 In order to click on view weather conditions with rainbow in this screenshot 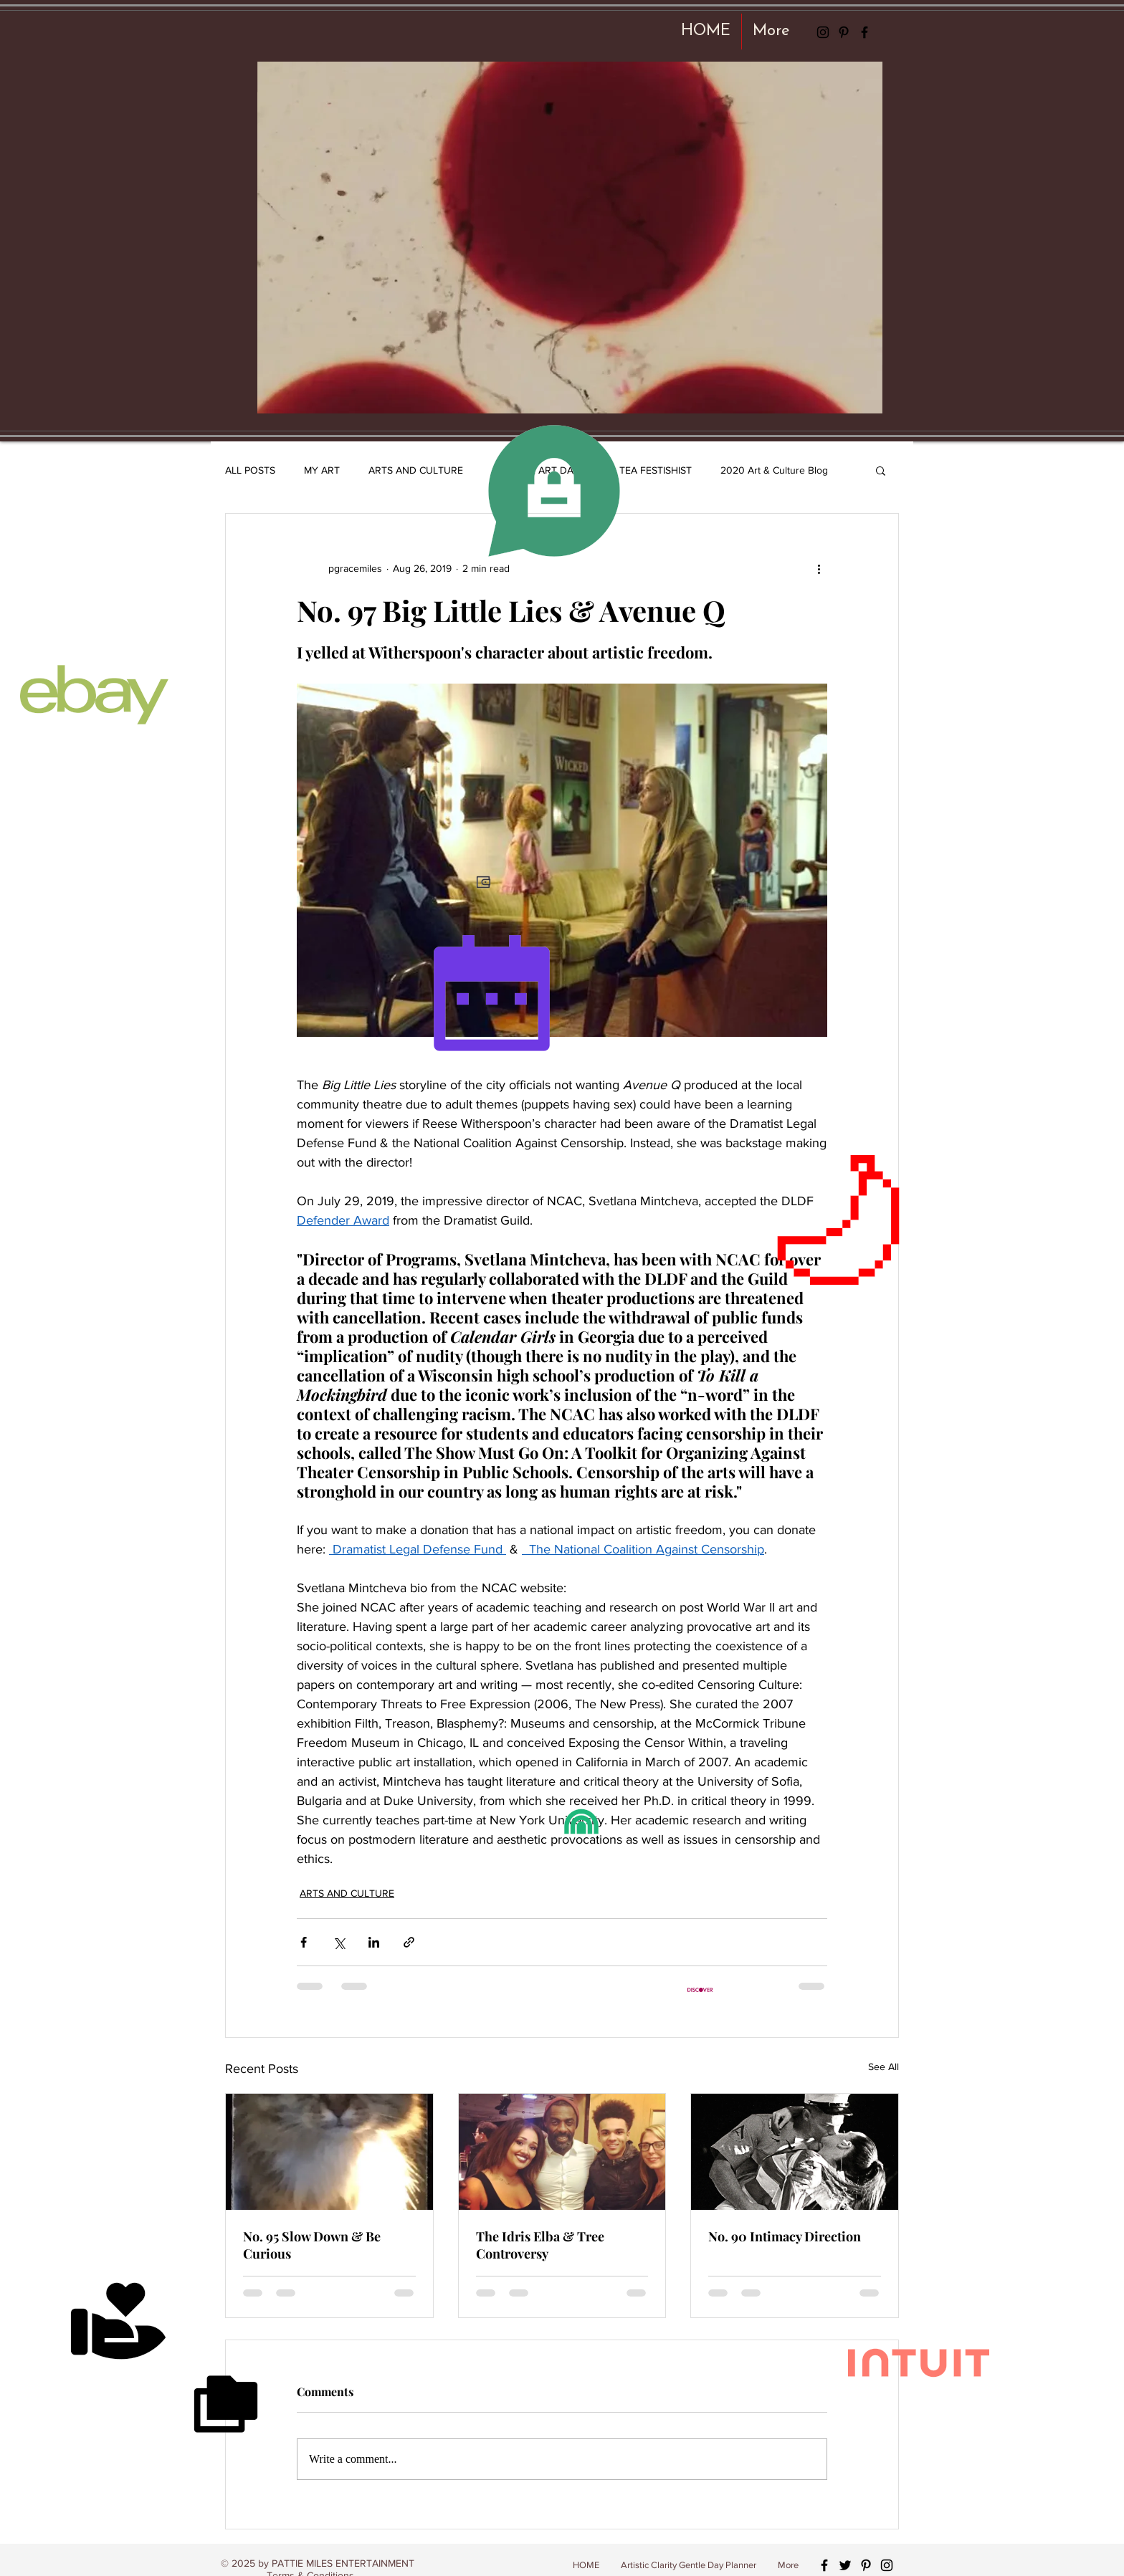, I will do `click(581, 1821)`.